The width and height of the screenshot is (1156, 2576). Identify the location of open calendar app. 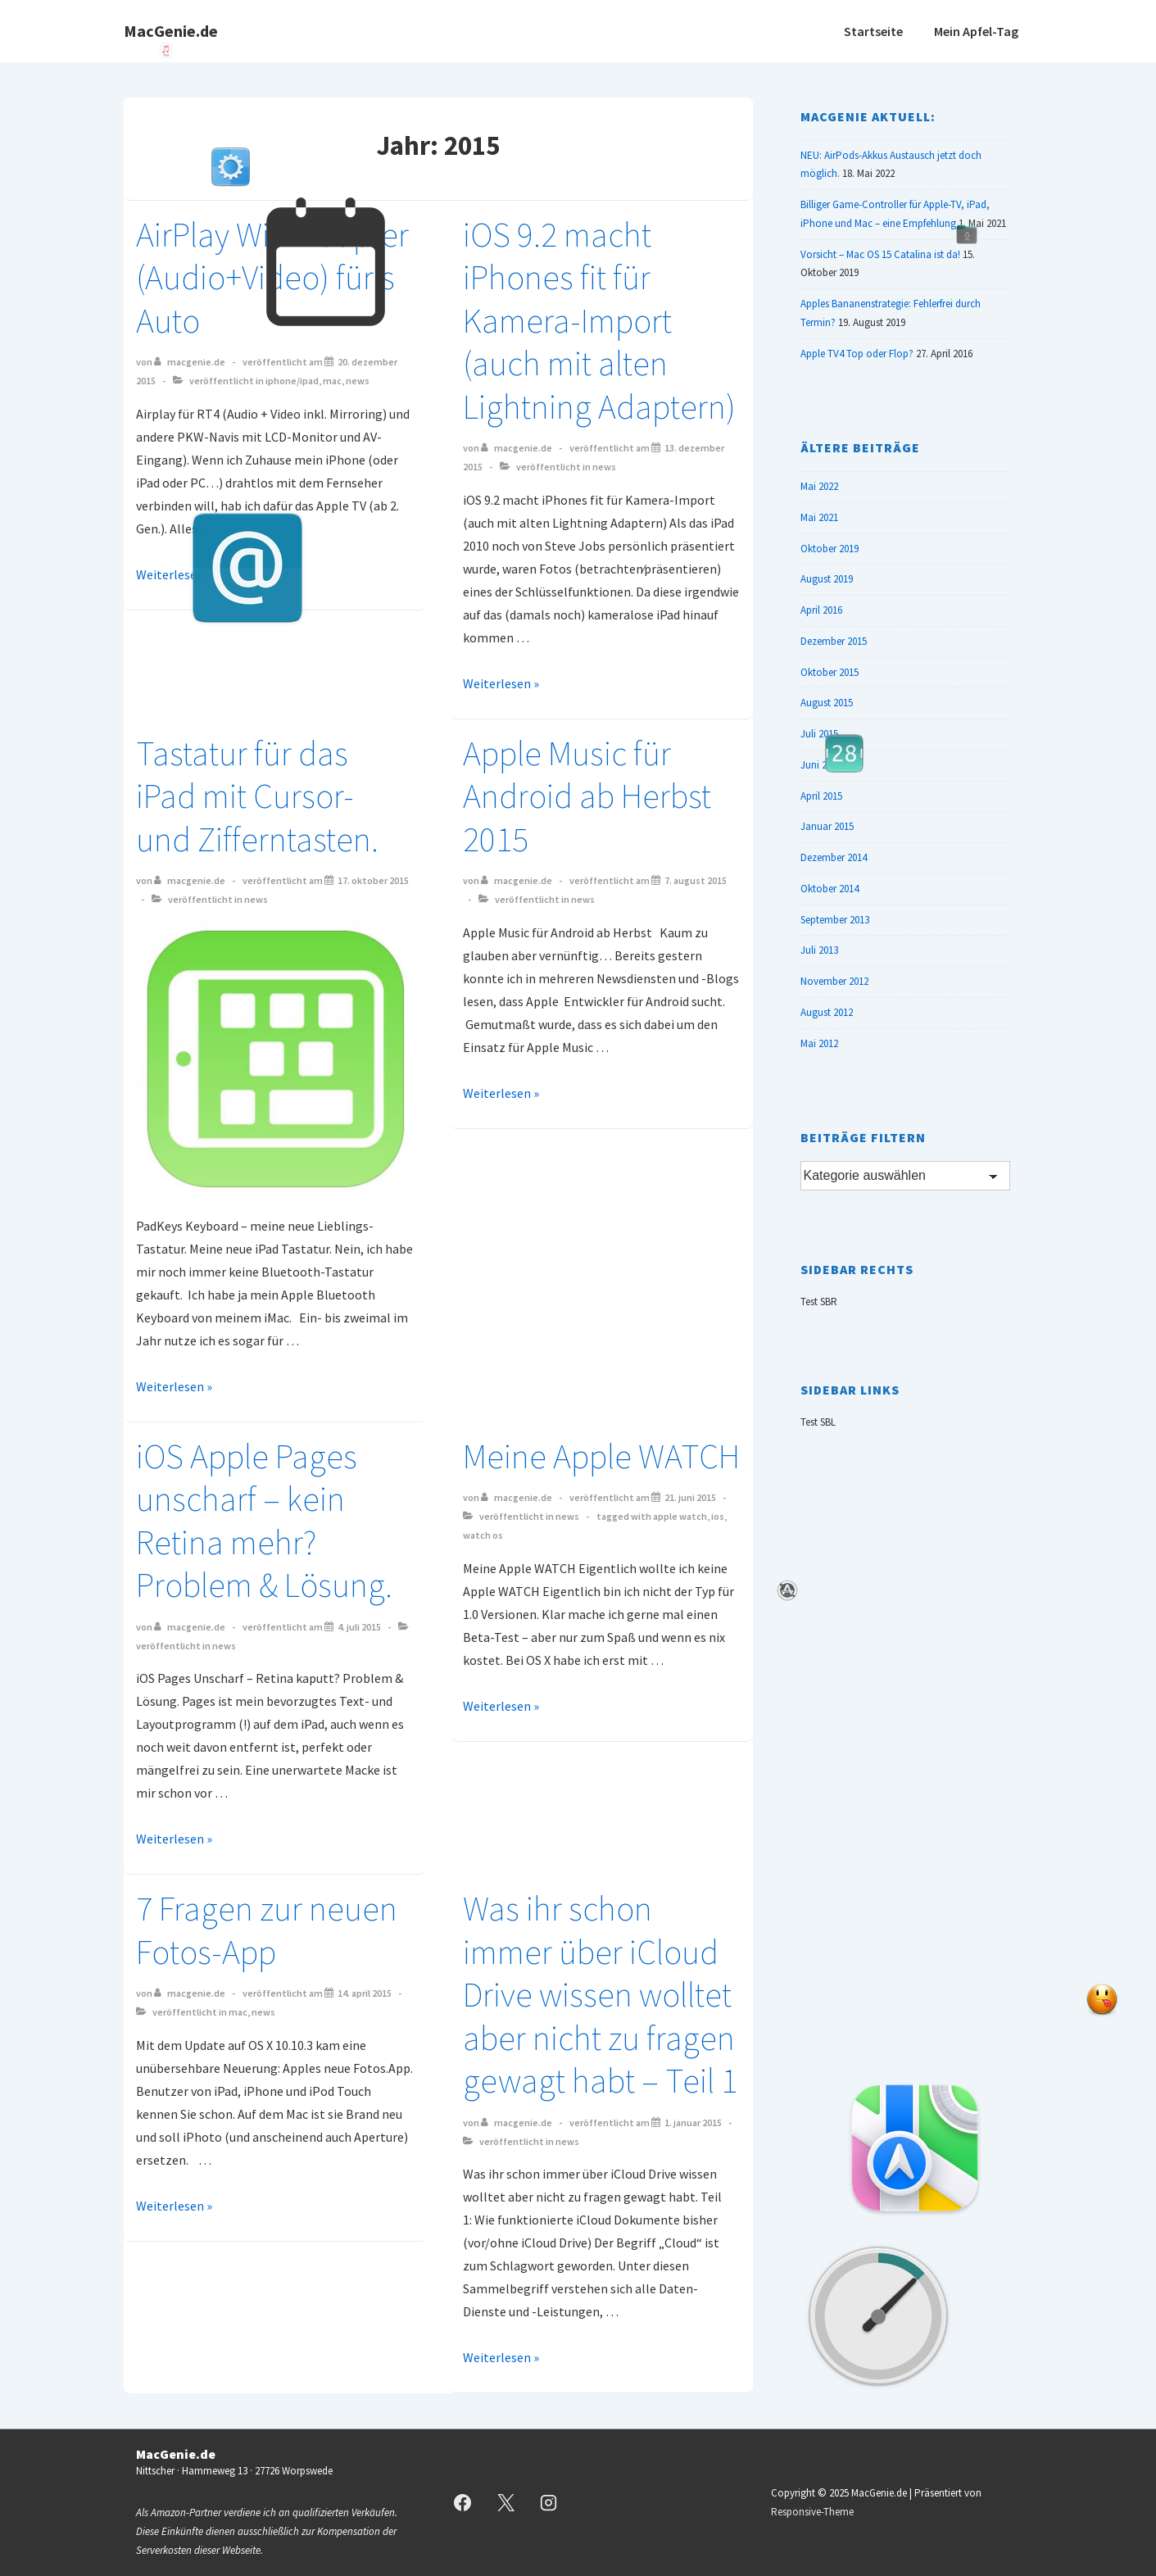
(325, 266).